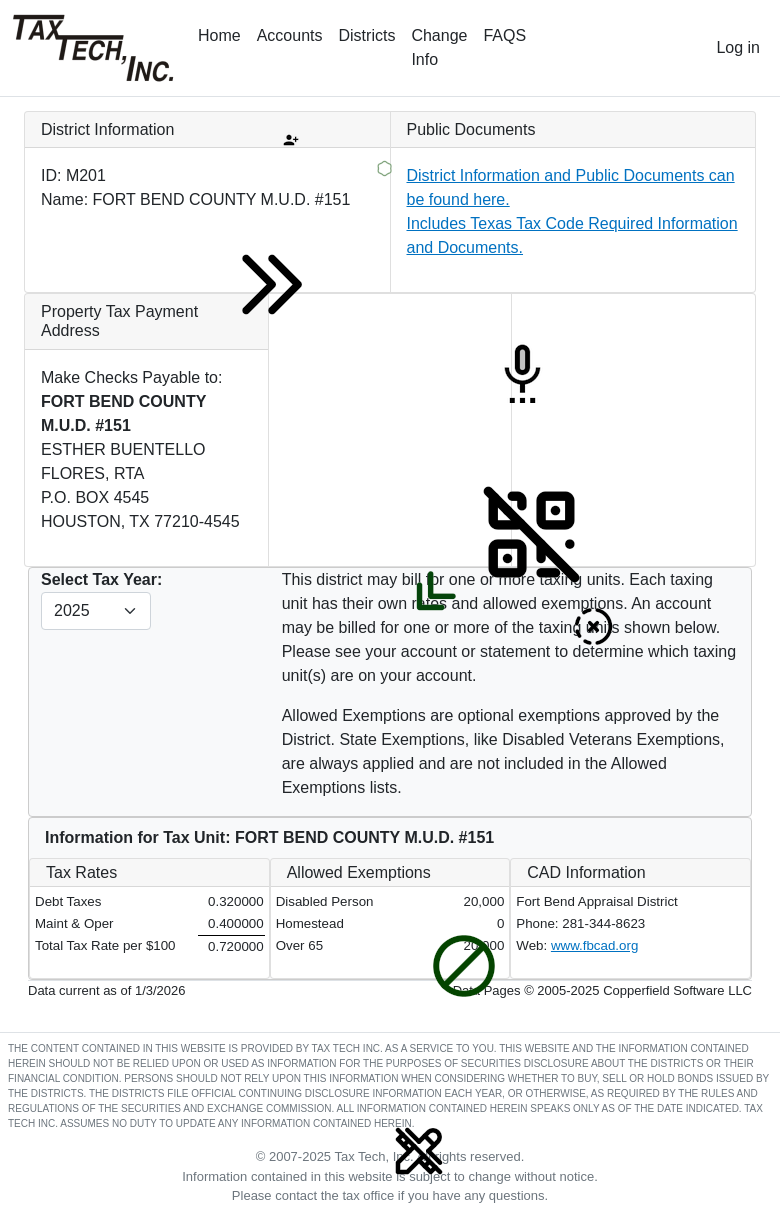  I want to click on link to Cake social media platform, so click(384, 168).